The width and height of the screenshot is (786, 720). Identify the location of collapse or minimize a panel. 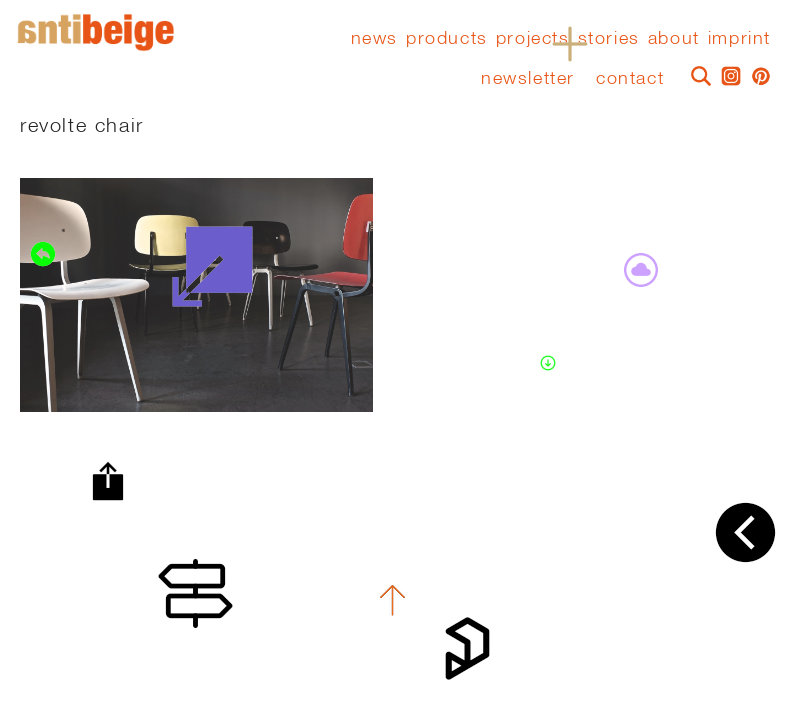
(212, 266).